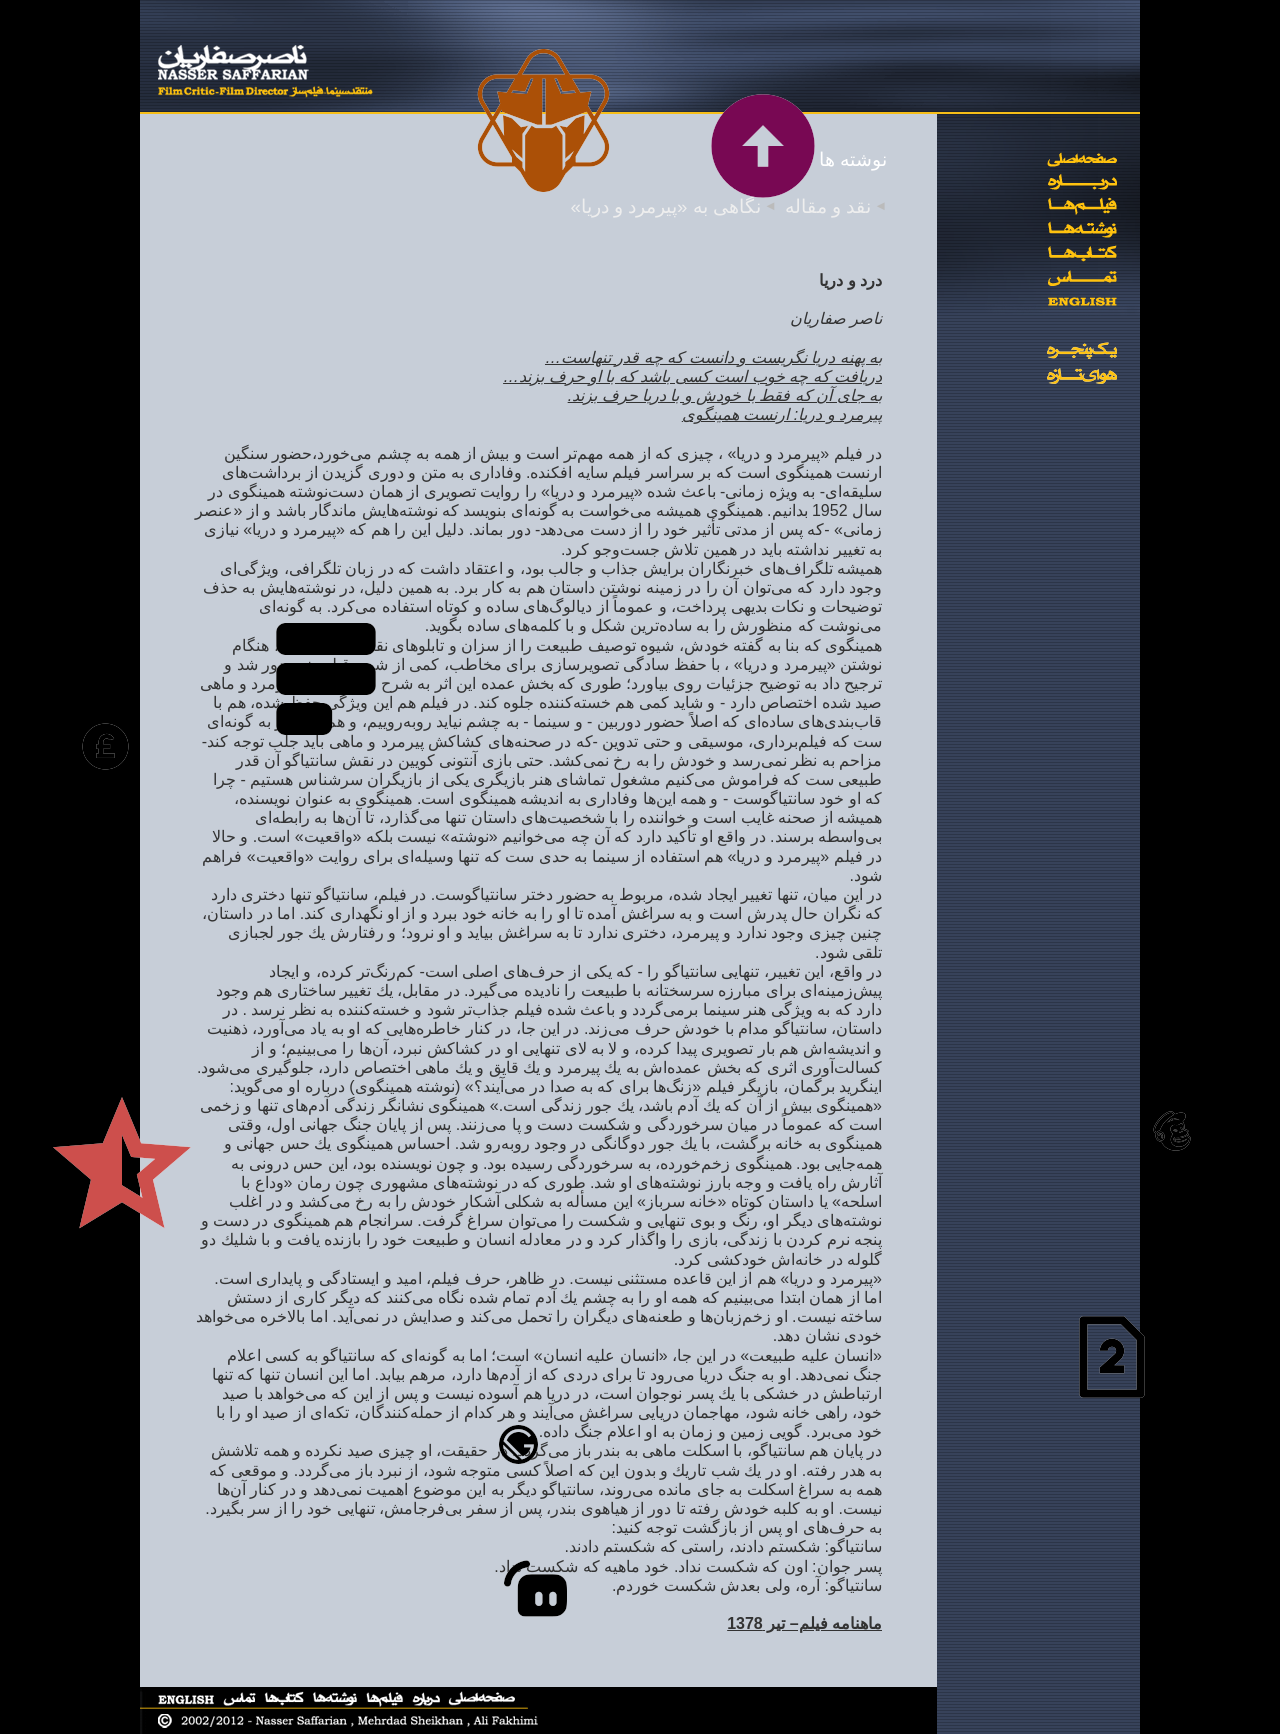 The height and width of the screenshot is (1734, 1280). Describe the element at coordinates (122, 1166) in the screenshot. I see `indicates a partial or half-star rating` at that location.